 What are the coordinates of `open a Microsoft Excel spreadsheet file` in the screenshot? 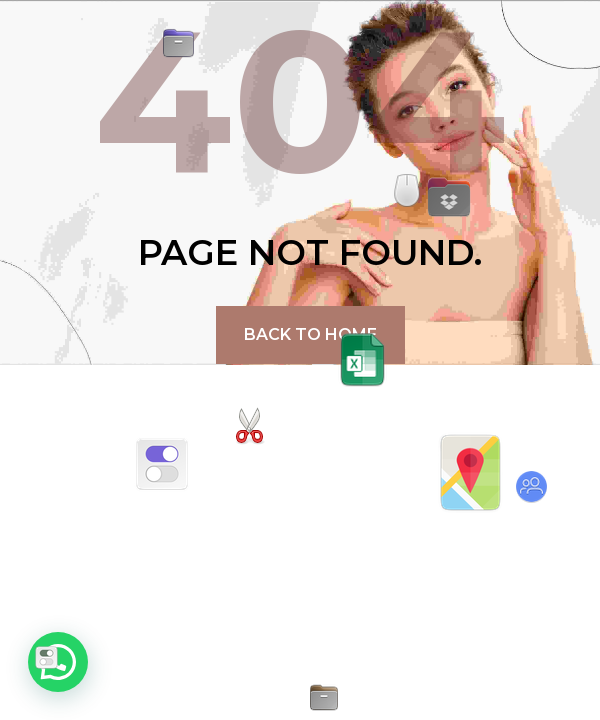 It's located at (362, 359).